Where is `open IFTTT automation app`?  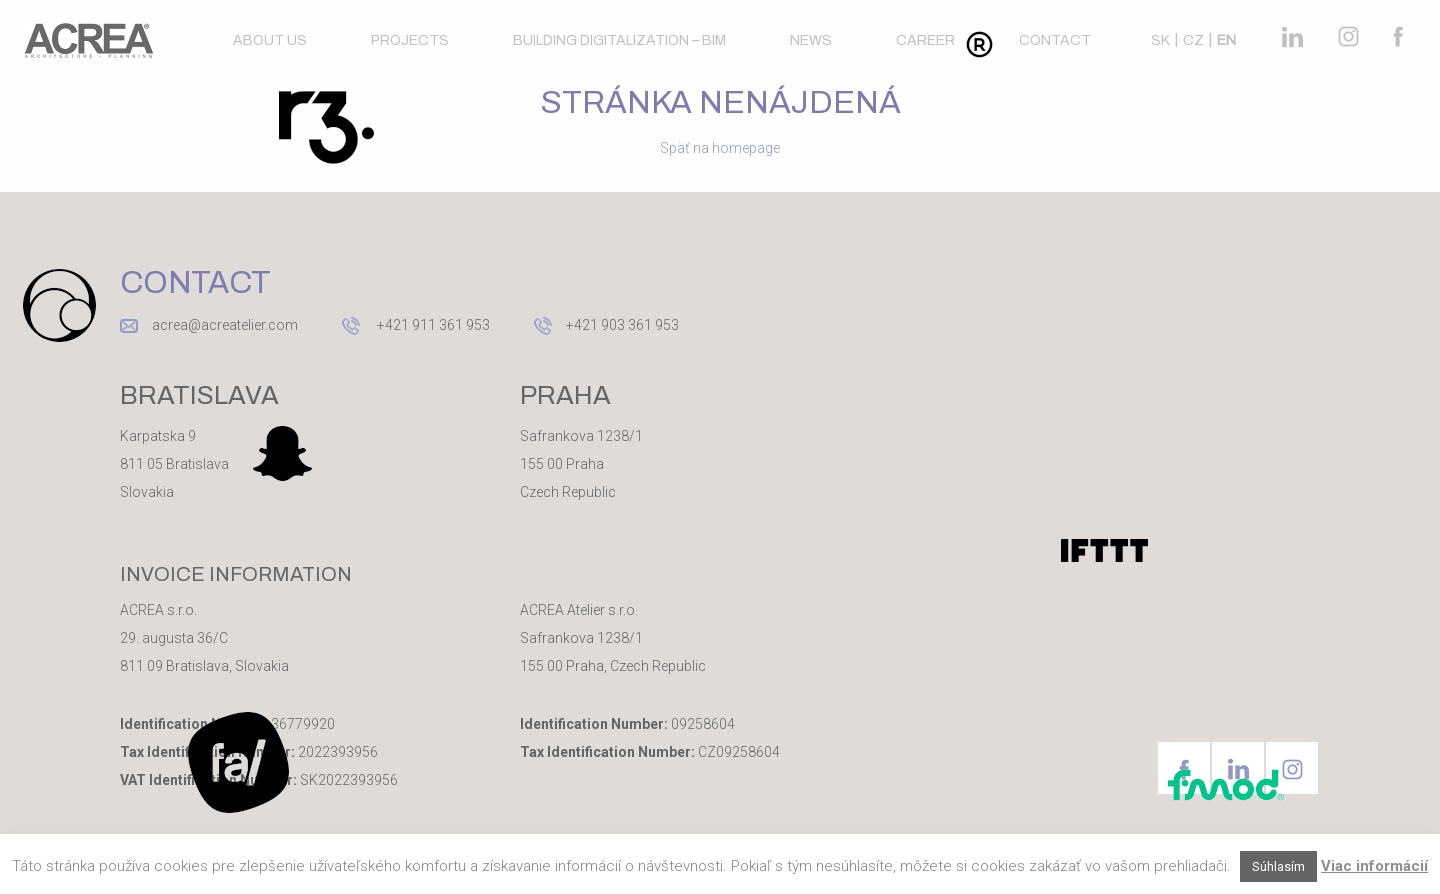 open IFTTT automation app is located at coordinates (1104, 550).